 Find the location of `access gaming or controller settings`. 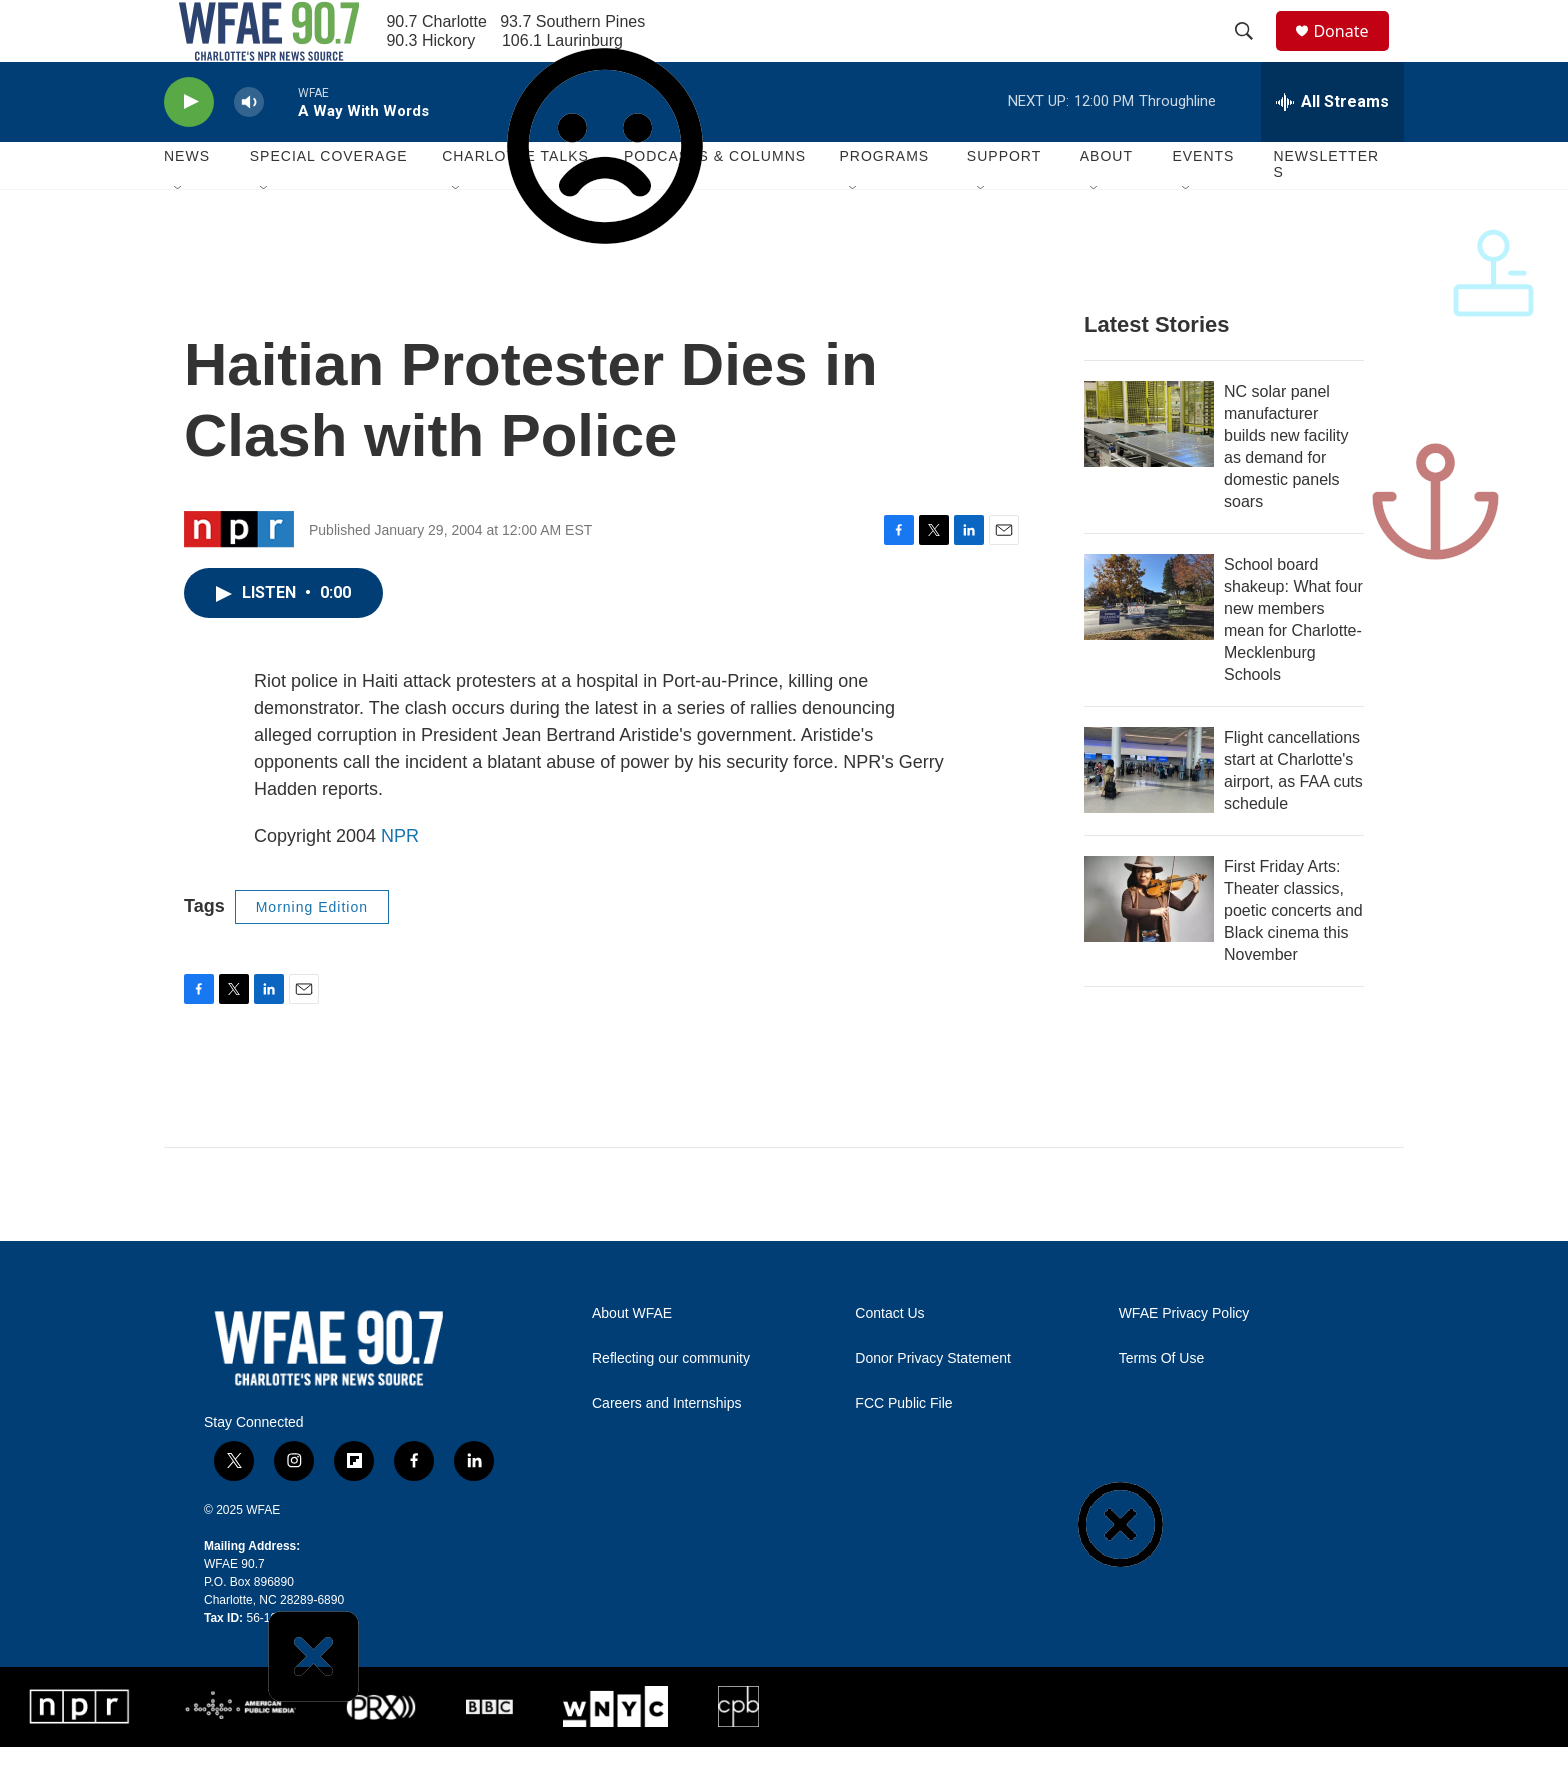

access gaming or controller settings is located at coordinates (1493, 276).